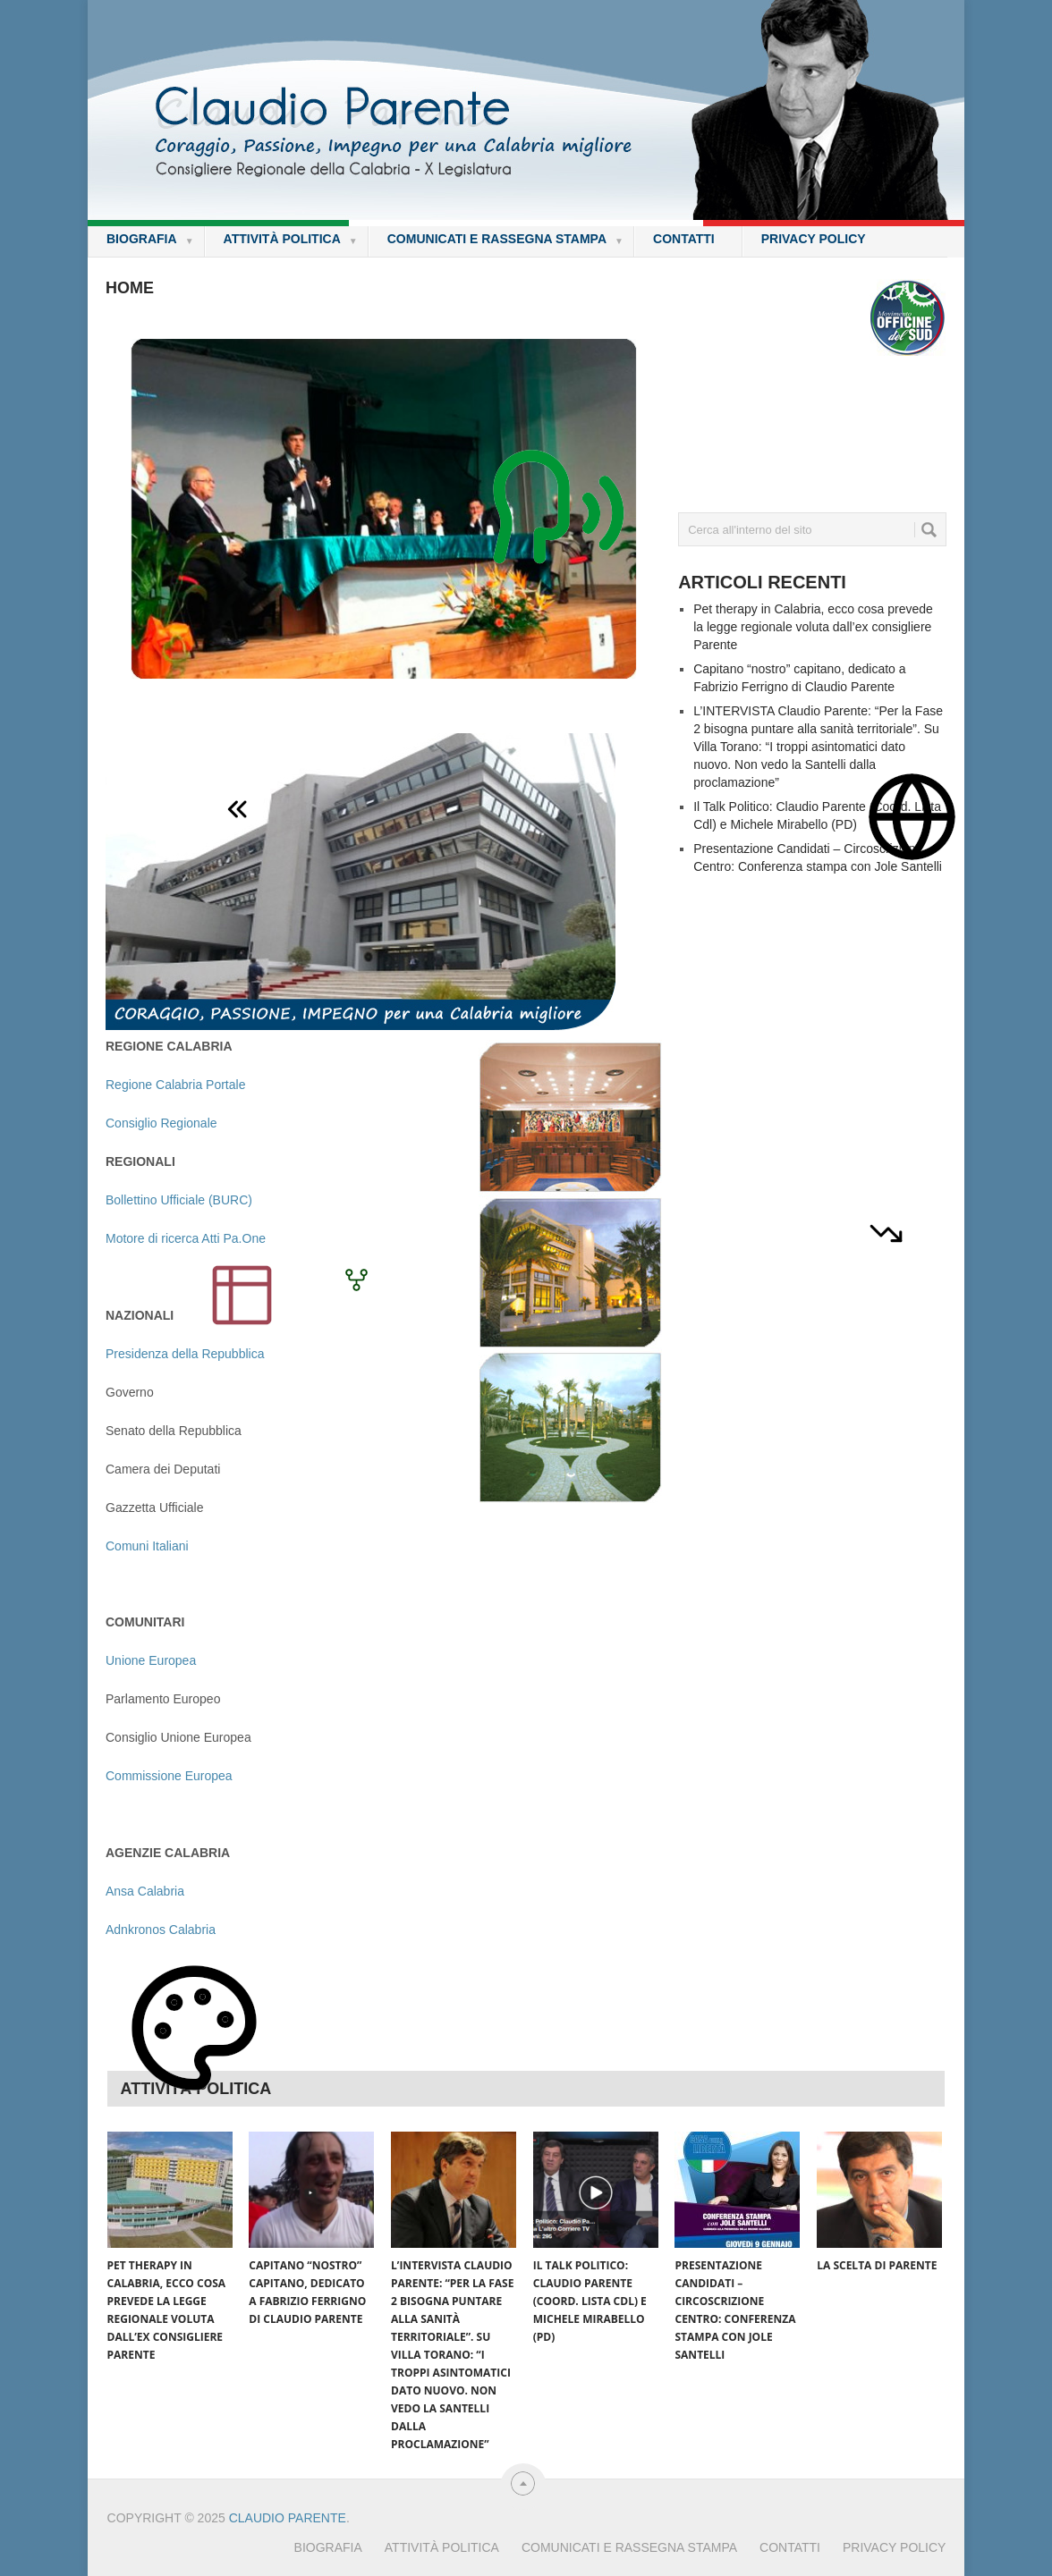 Image resolution: width=1052 pixels, height=2576 pixels. Describe the element at coordinates (194, 2028) in the screenshot. I see `access color or theme settings` at that location.